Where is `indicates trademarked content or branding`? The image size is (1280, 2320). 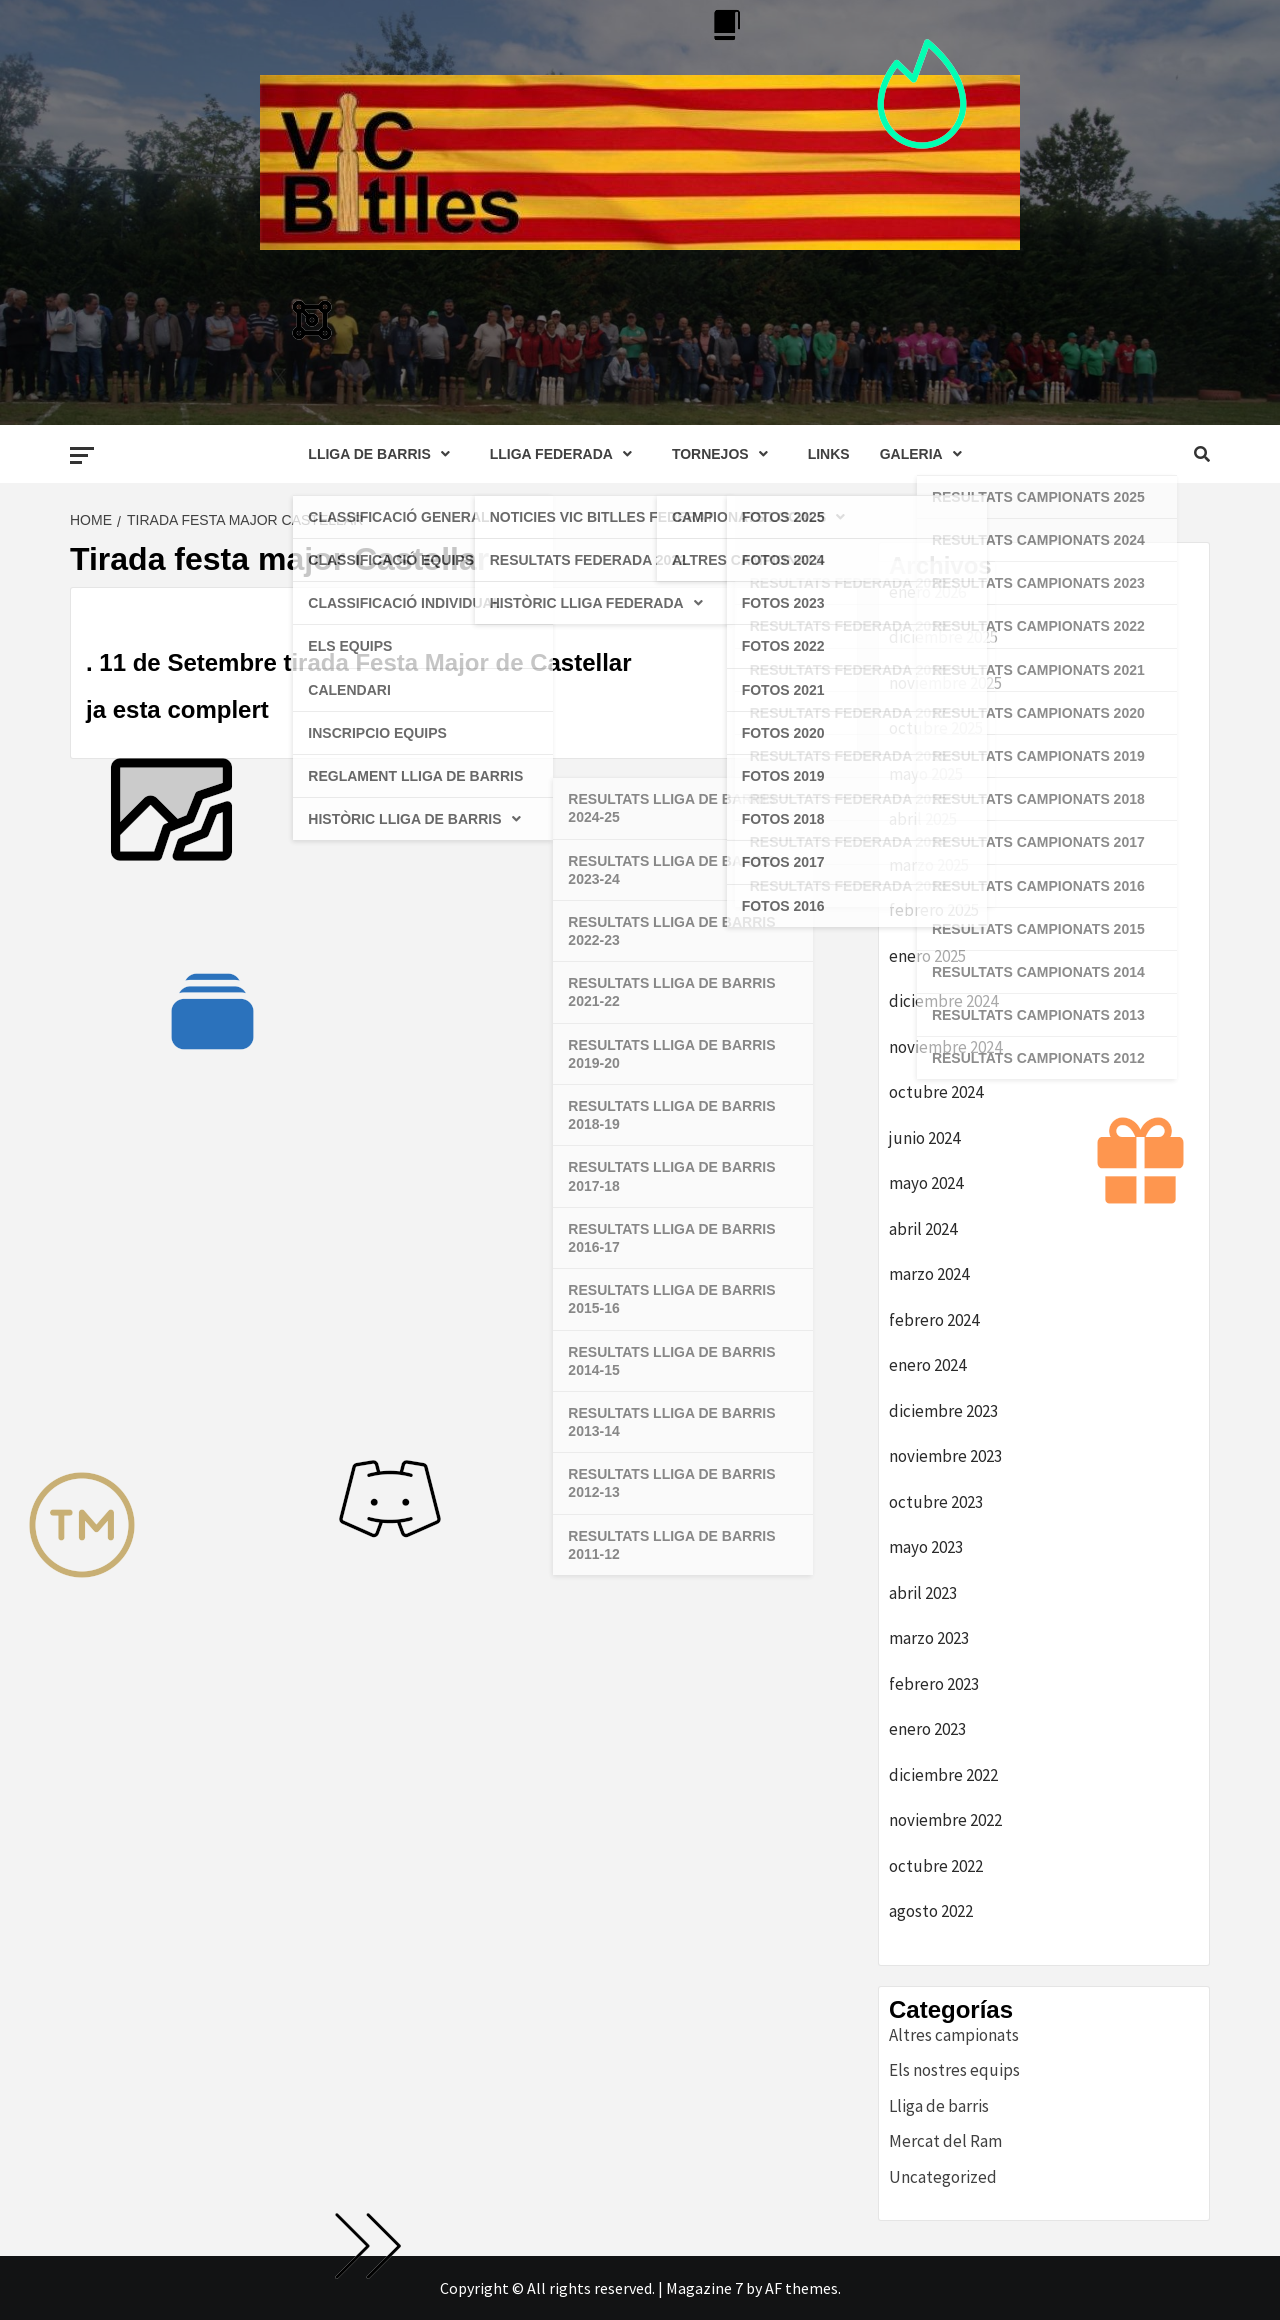 indicates trademarked content or branding is located at coordinates (82, 1525).